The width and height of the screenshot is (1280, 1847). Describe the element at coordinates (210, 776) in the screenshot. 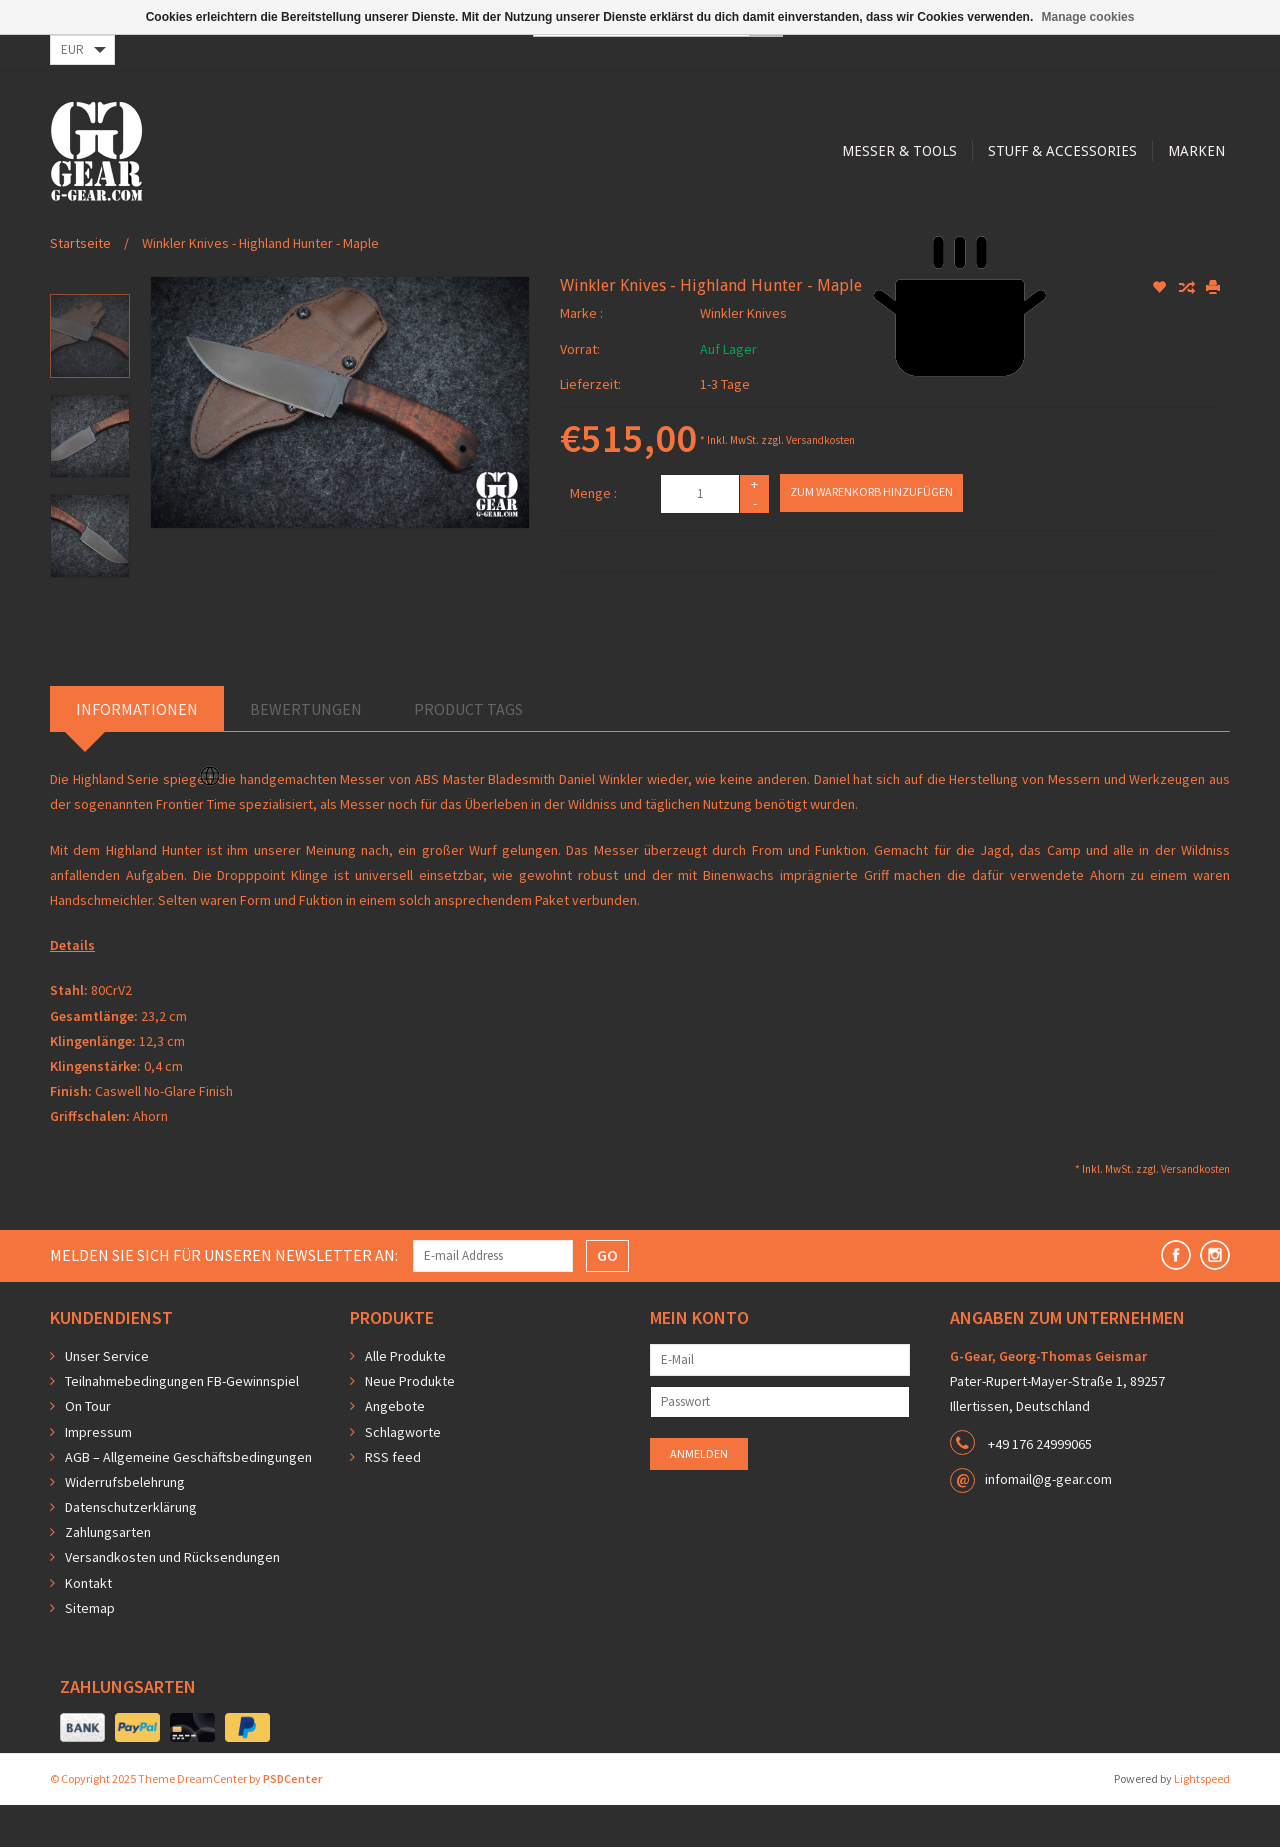

I see `access website or browse the internet` at that location.